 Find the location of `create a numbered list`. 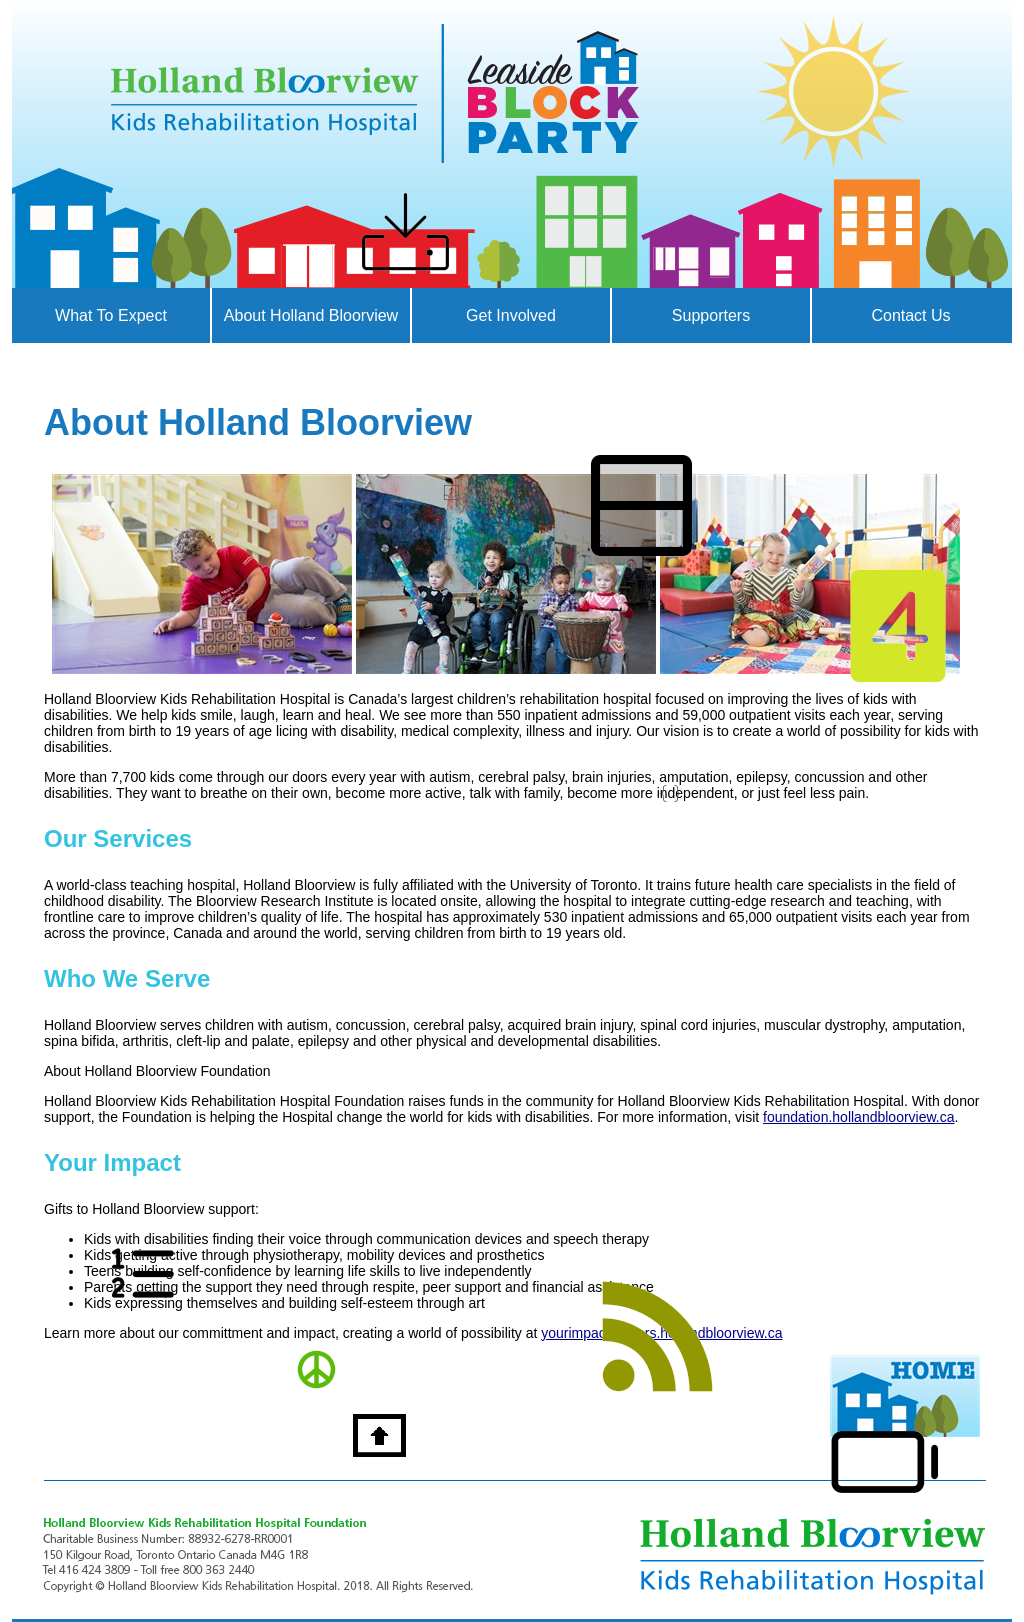

create a numbered list is located at coordinates (145, 1273).